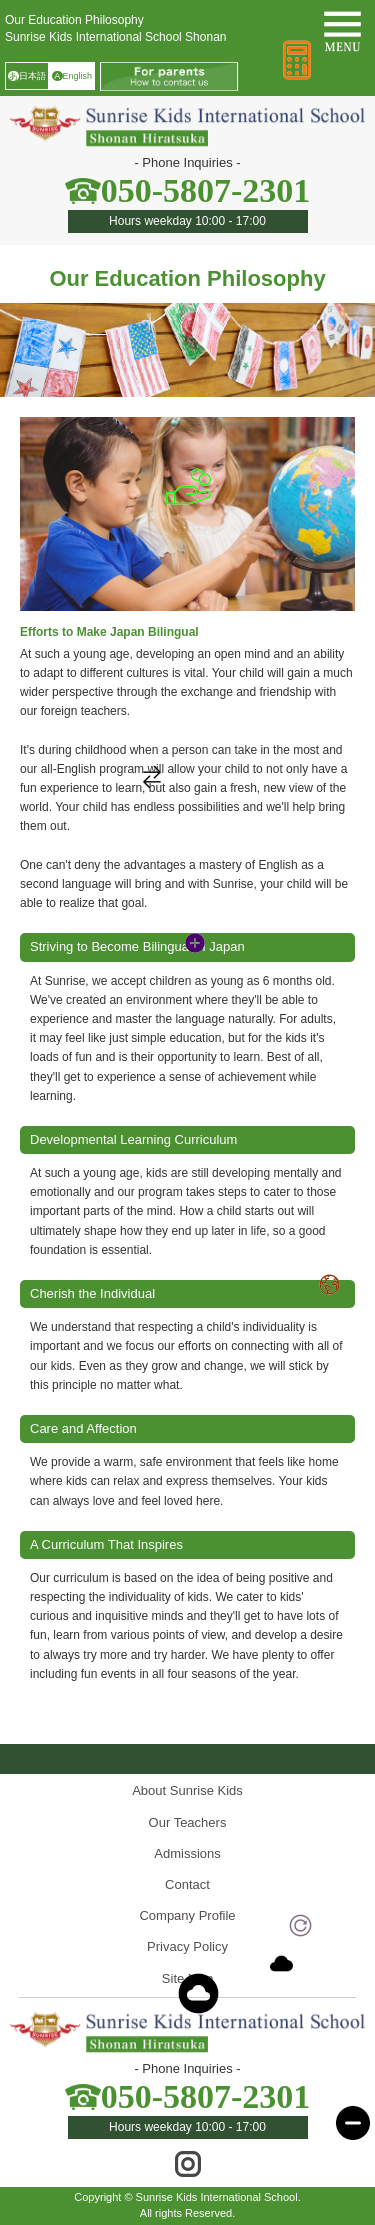 This screenshot has width=375, height=2225. What do you see at coordinates (281, 1963) in the screenshot?
I see `indicates cloudy weather conditions` at bounding box center [281, 1963].